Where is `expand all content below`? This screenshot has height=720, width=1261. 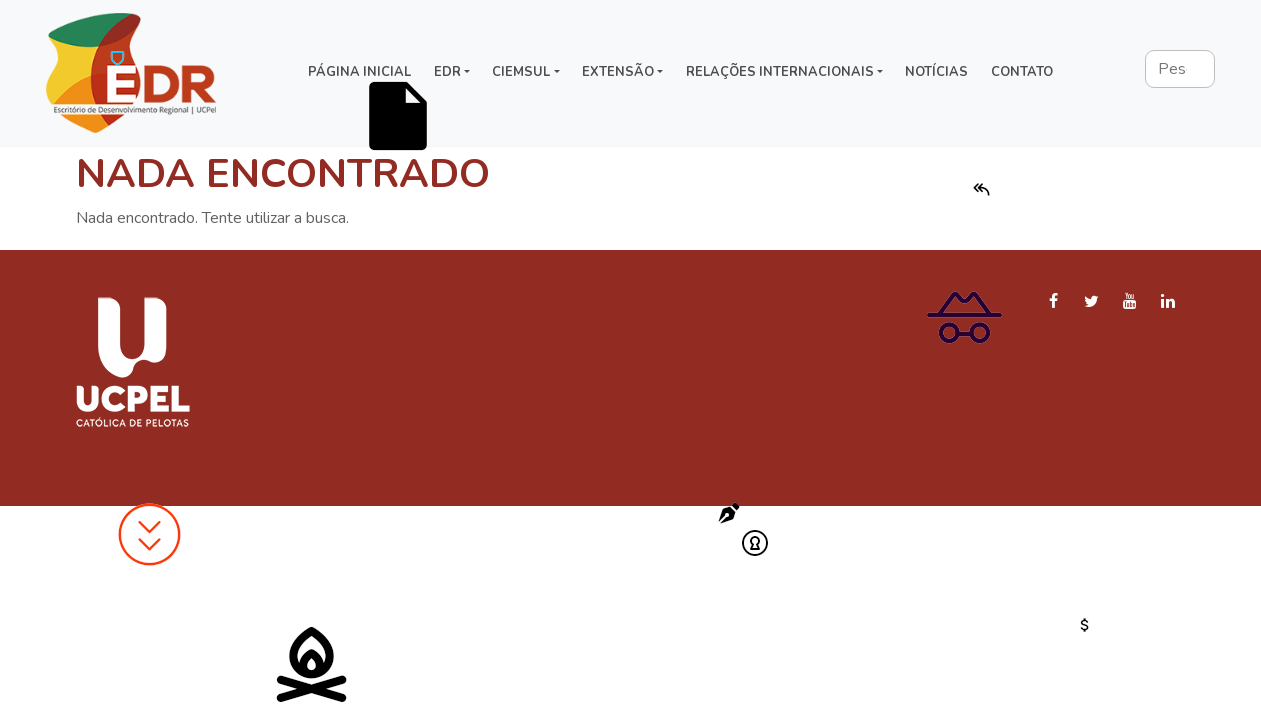
expand all content below is located at coordinates (149, 534).